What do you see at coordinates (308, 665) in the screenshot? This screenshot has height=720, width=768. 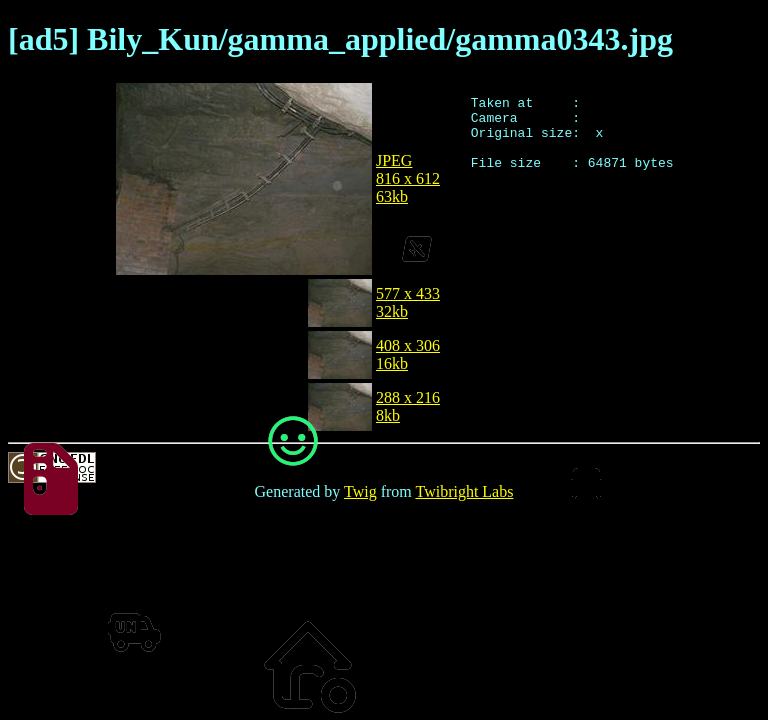 I see `home location with active status indicator` at bounding box center [308, 665].